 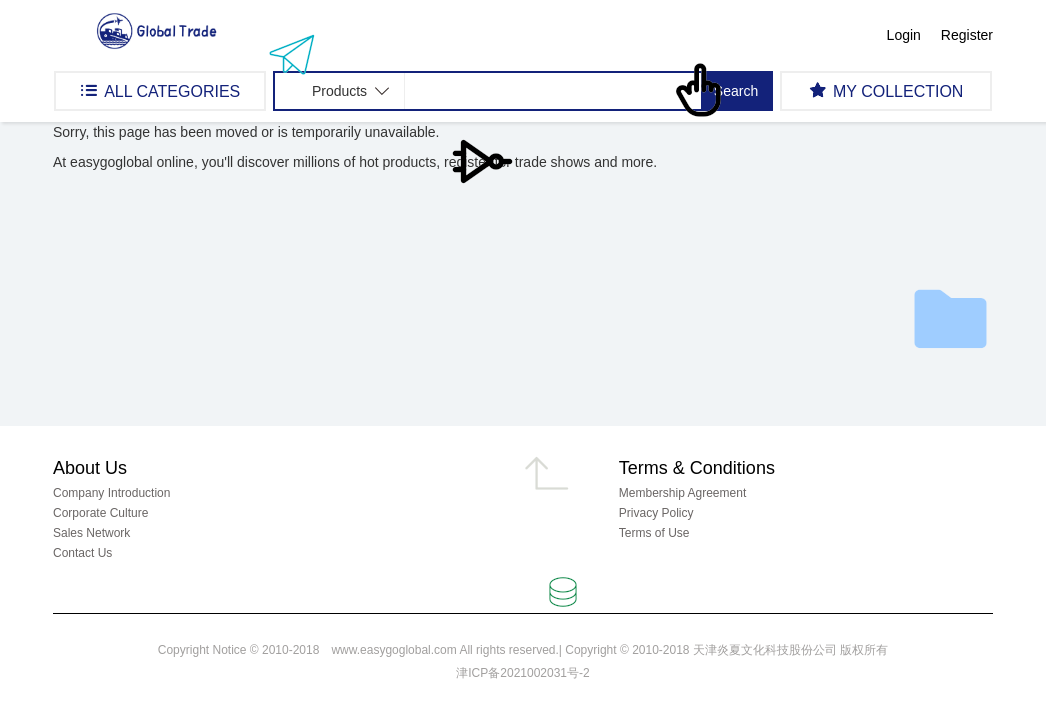 I want to click on open Telegram app, so click(x=293, y=55).